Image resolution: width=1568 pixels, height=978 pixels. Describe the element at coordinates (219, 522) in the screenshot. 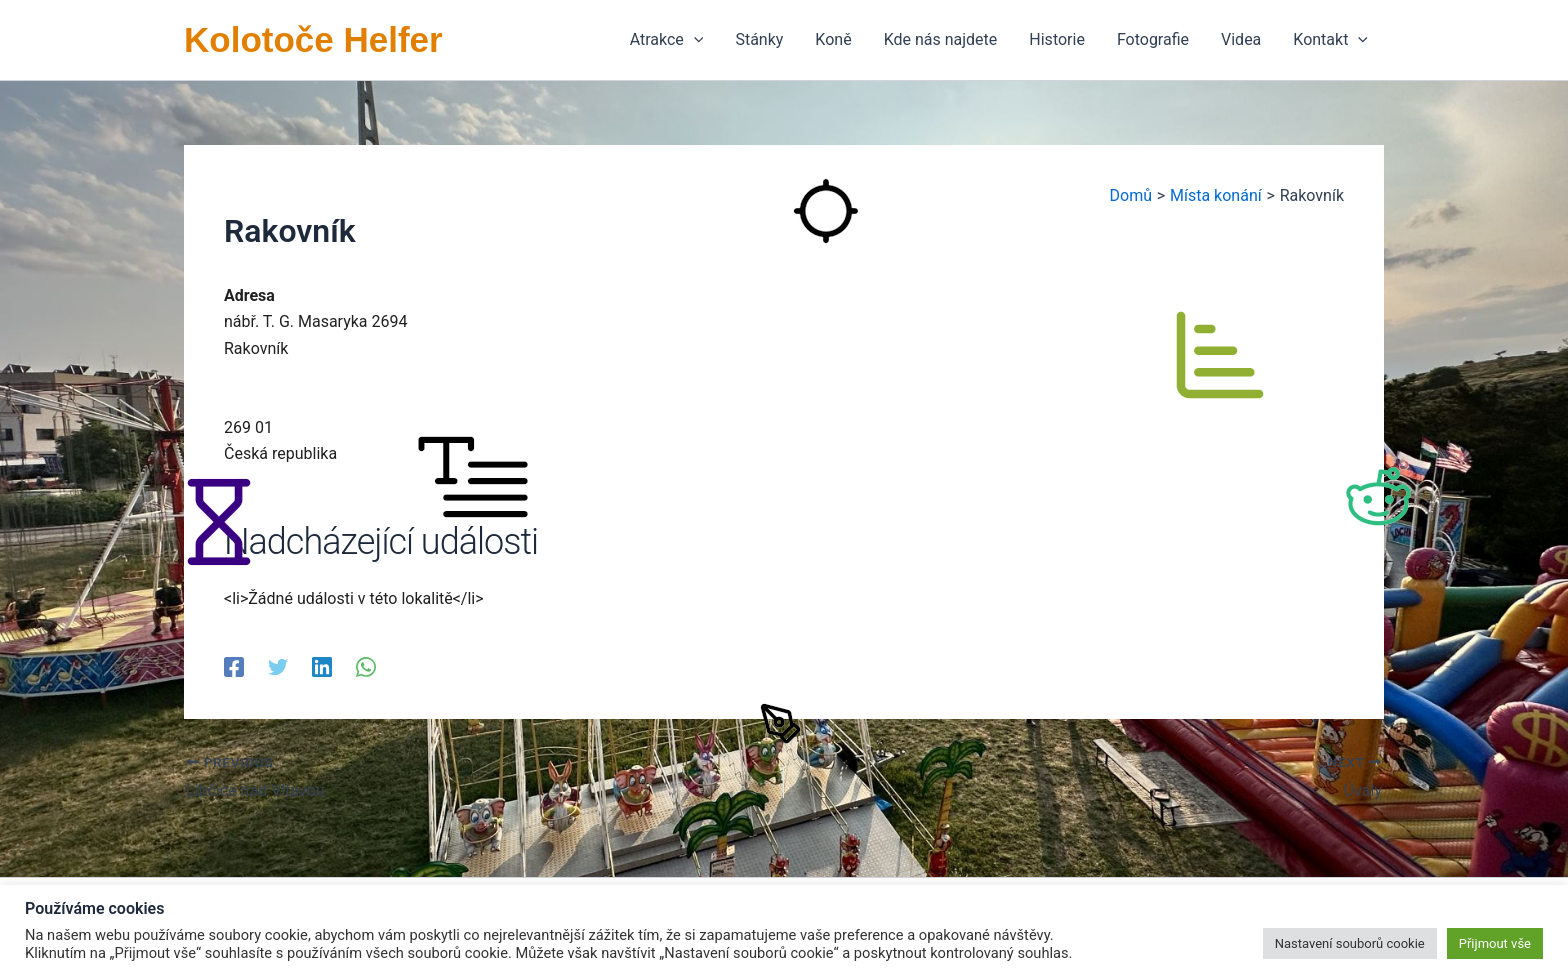

I see `indicates loading or processing in progress` at that location.